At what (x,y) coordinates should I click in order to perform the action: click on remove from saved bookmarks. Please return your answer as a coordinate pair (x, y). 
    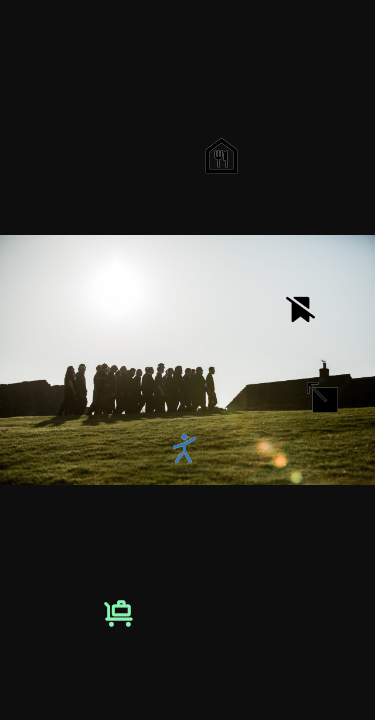
    Looking at the image, I should click on (300, 309).